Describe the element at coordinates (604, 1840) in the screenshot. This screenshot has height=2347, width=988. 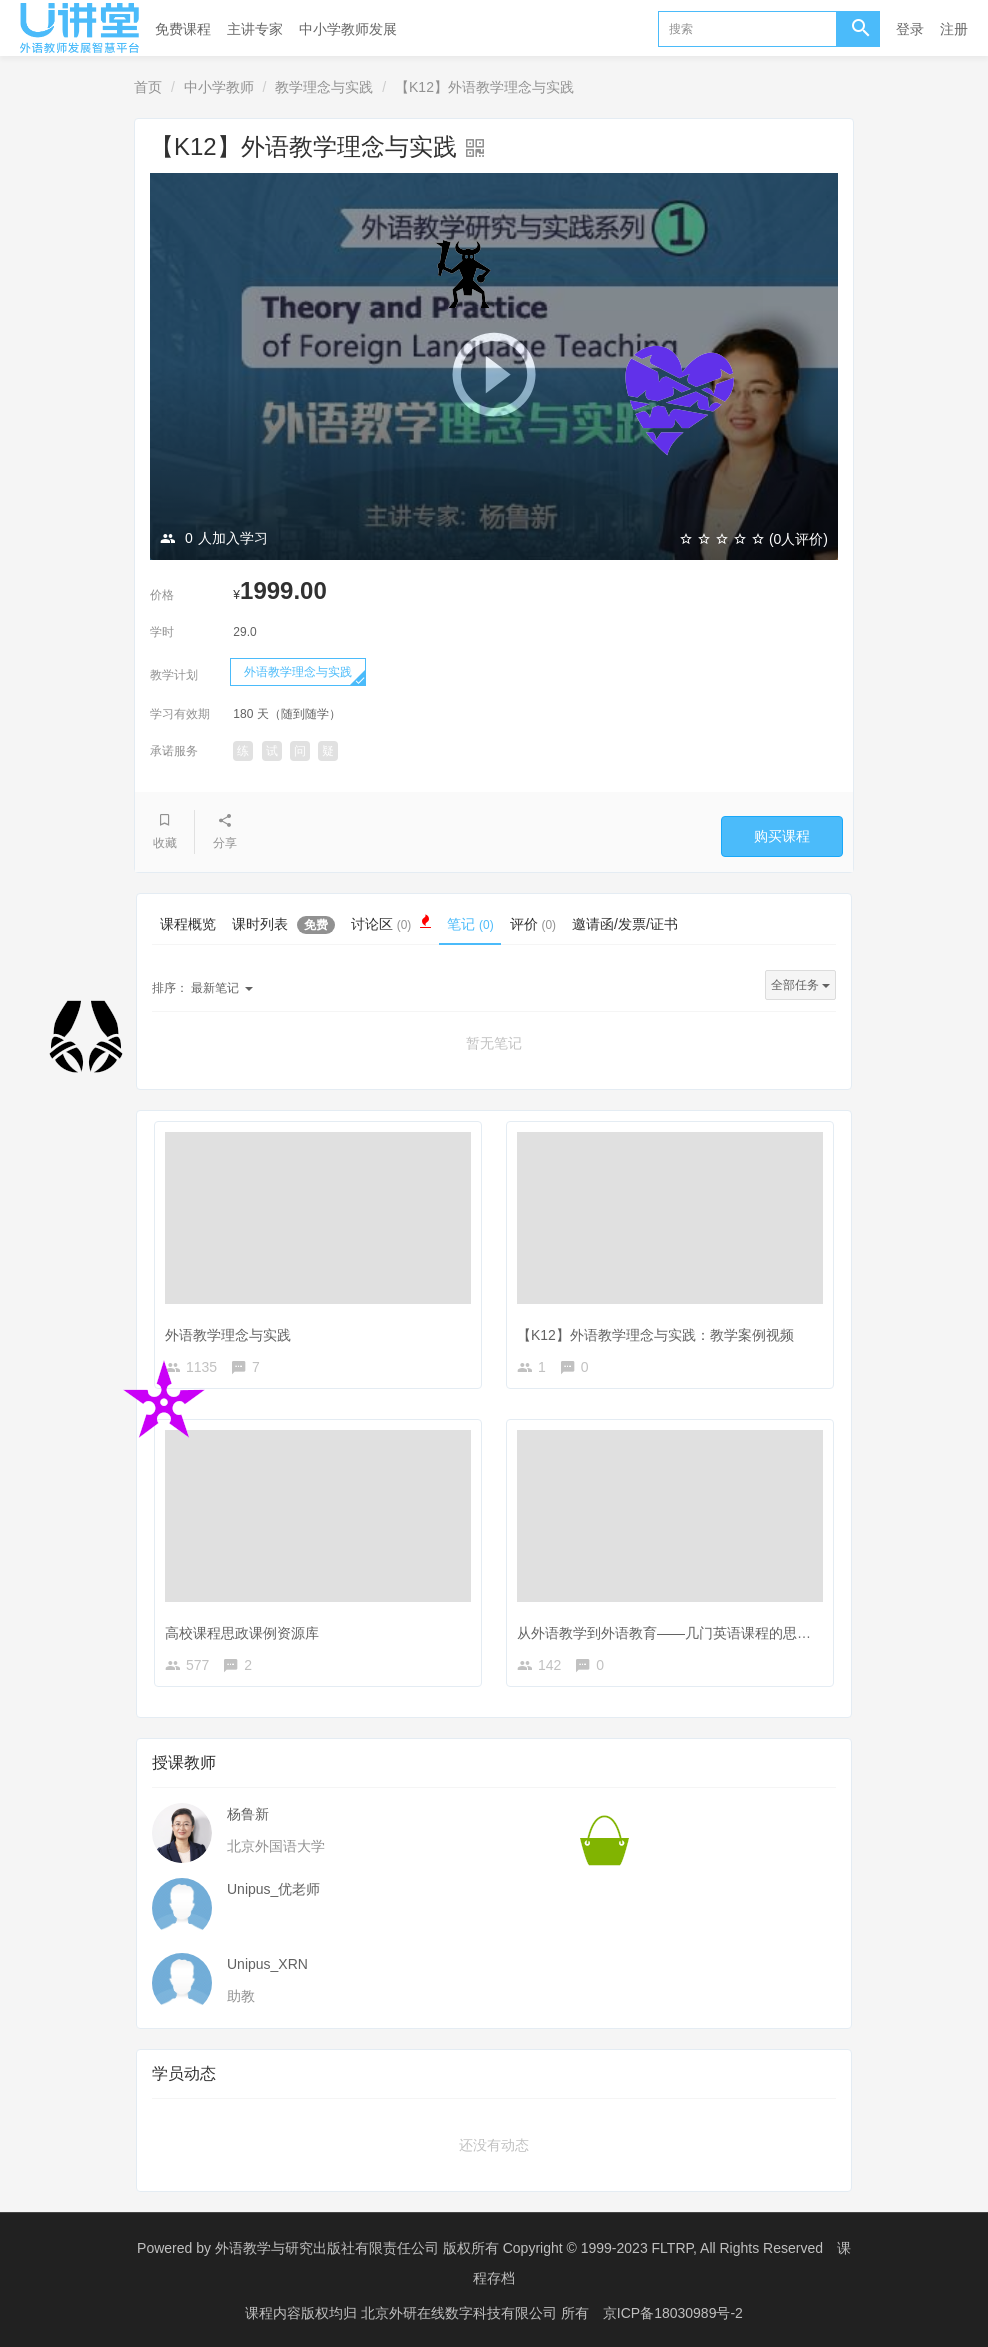
I see `access beach or vacation-related items` at that location.